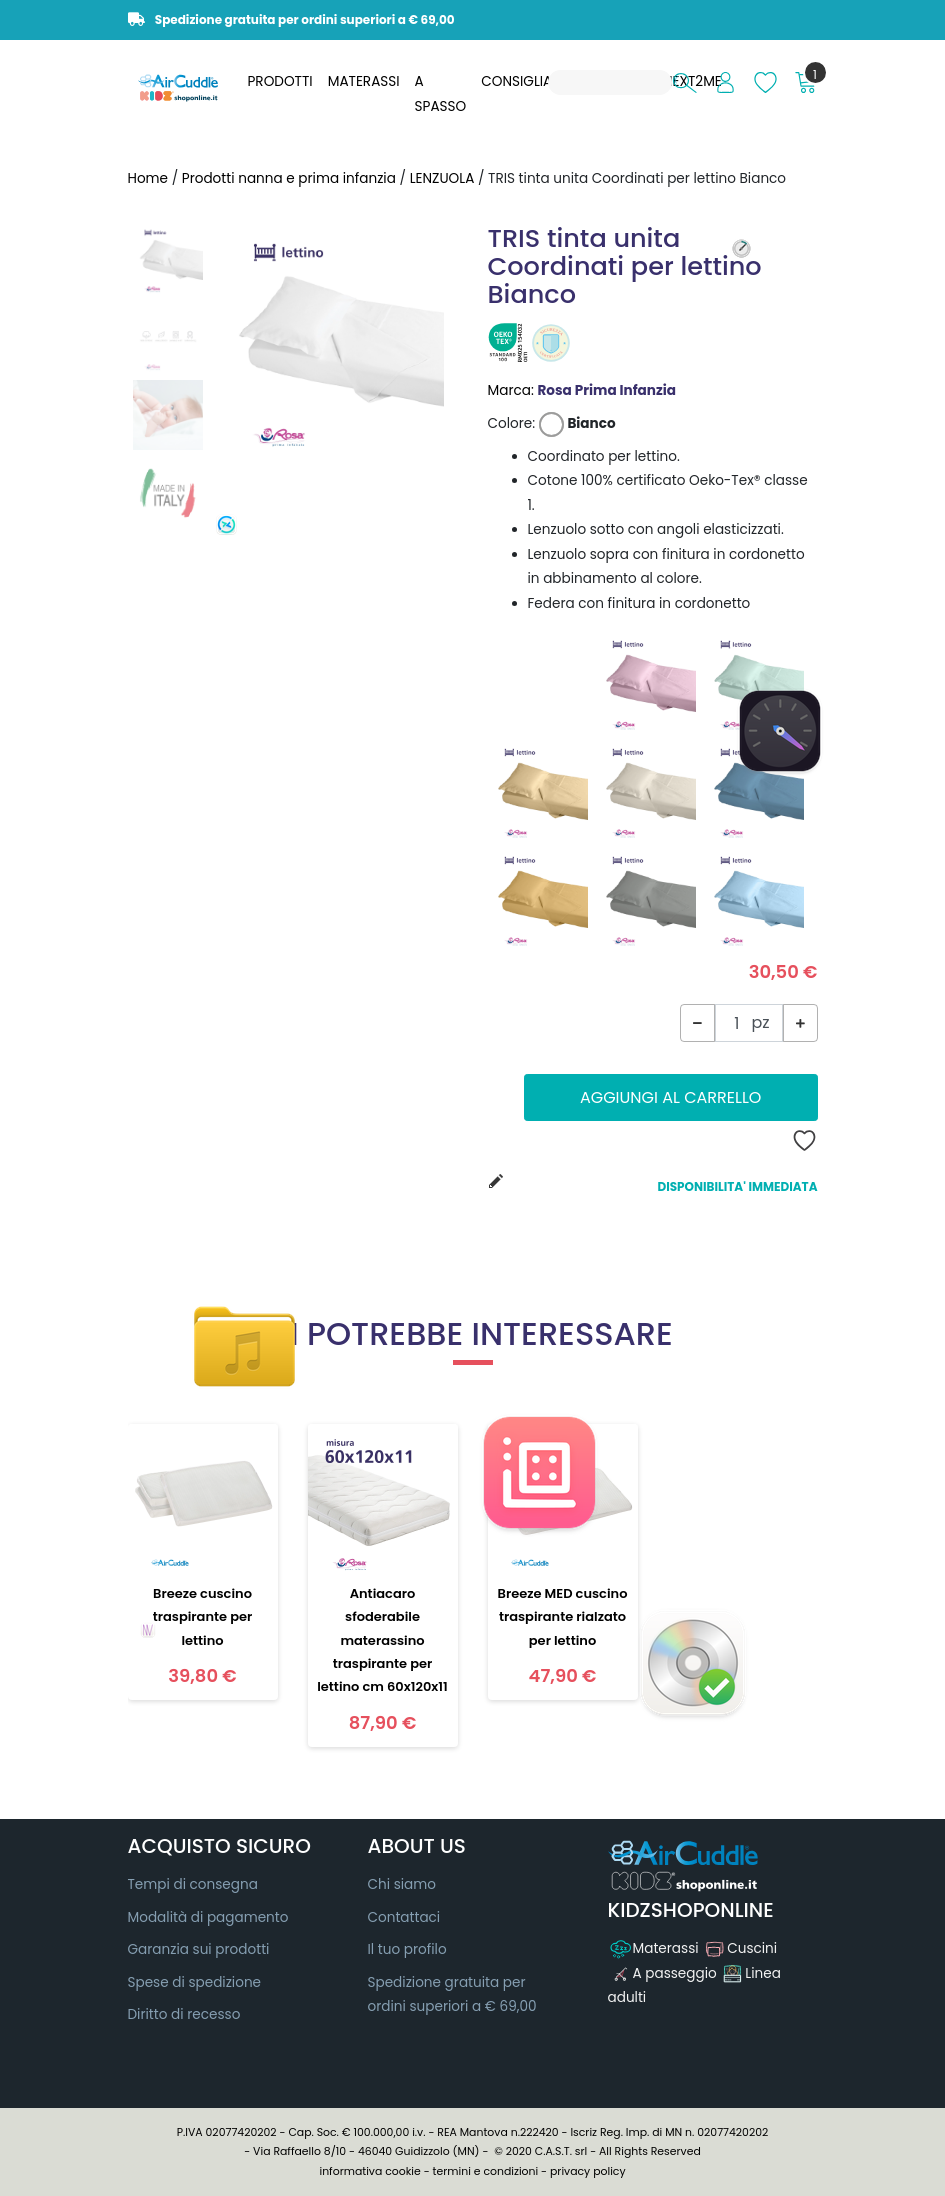  Describe the element at coordinates (148, 1630) in the screenshot. I see `launch nvtop gpu monitoring application` at that location.